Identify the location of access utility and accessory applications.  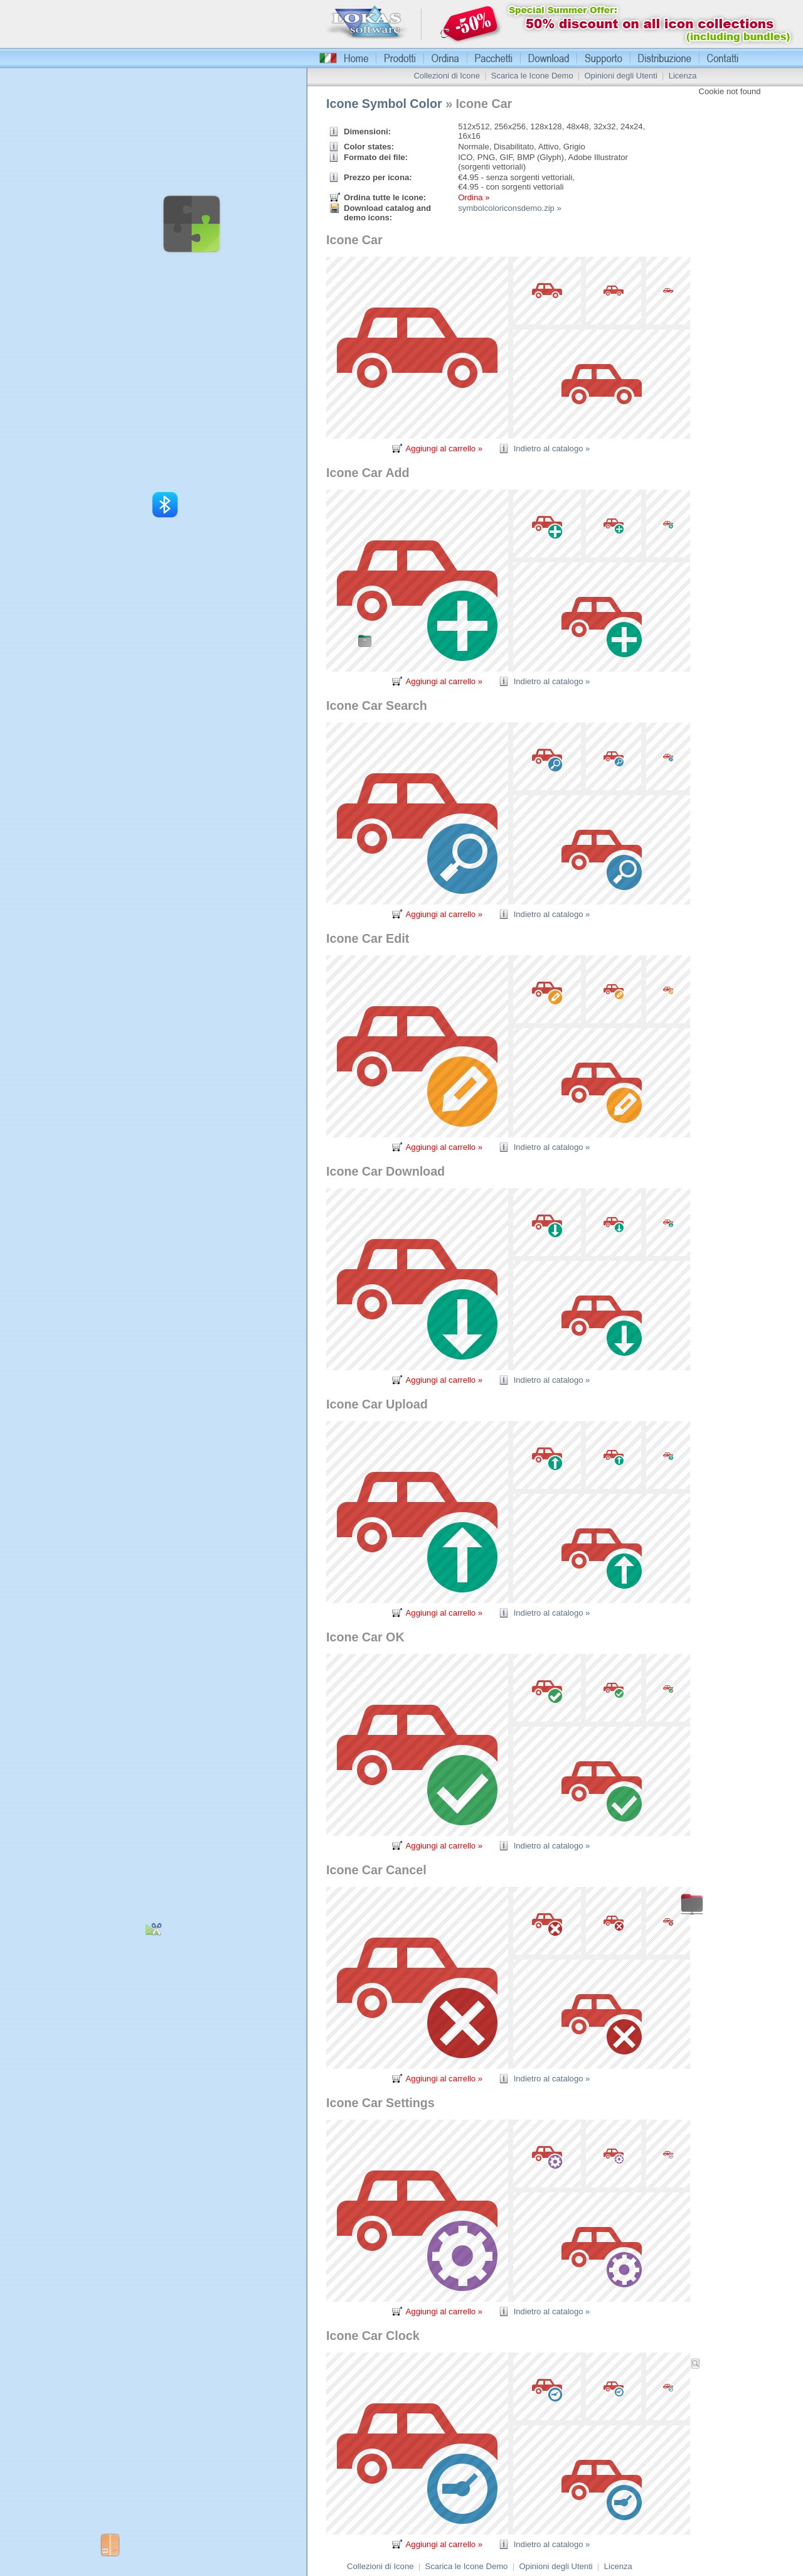
(153, 1928).